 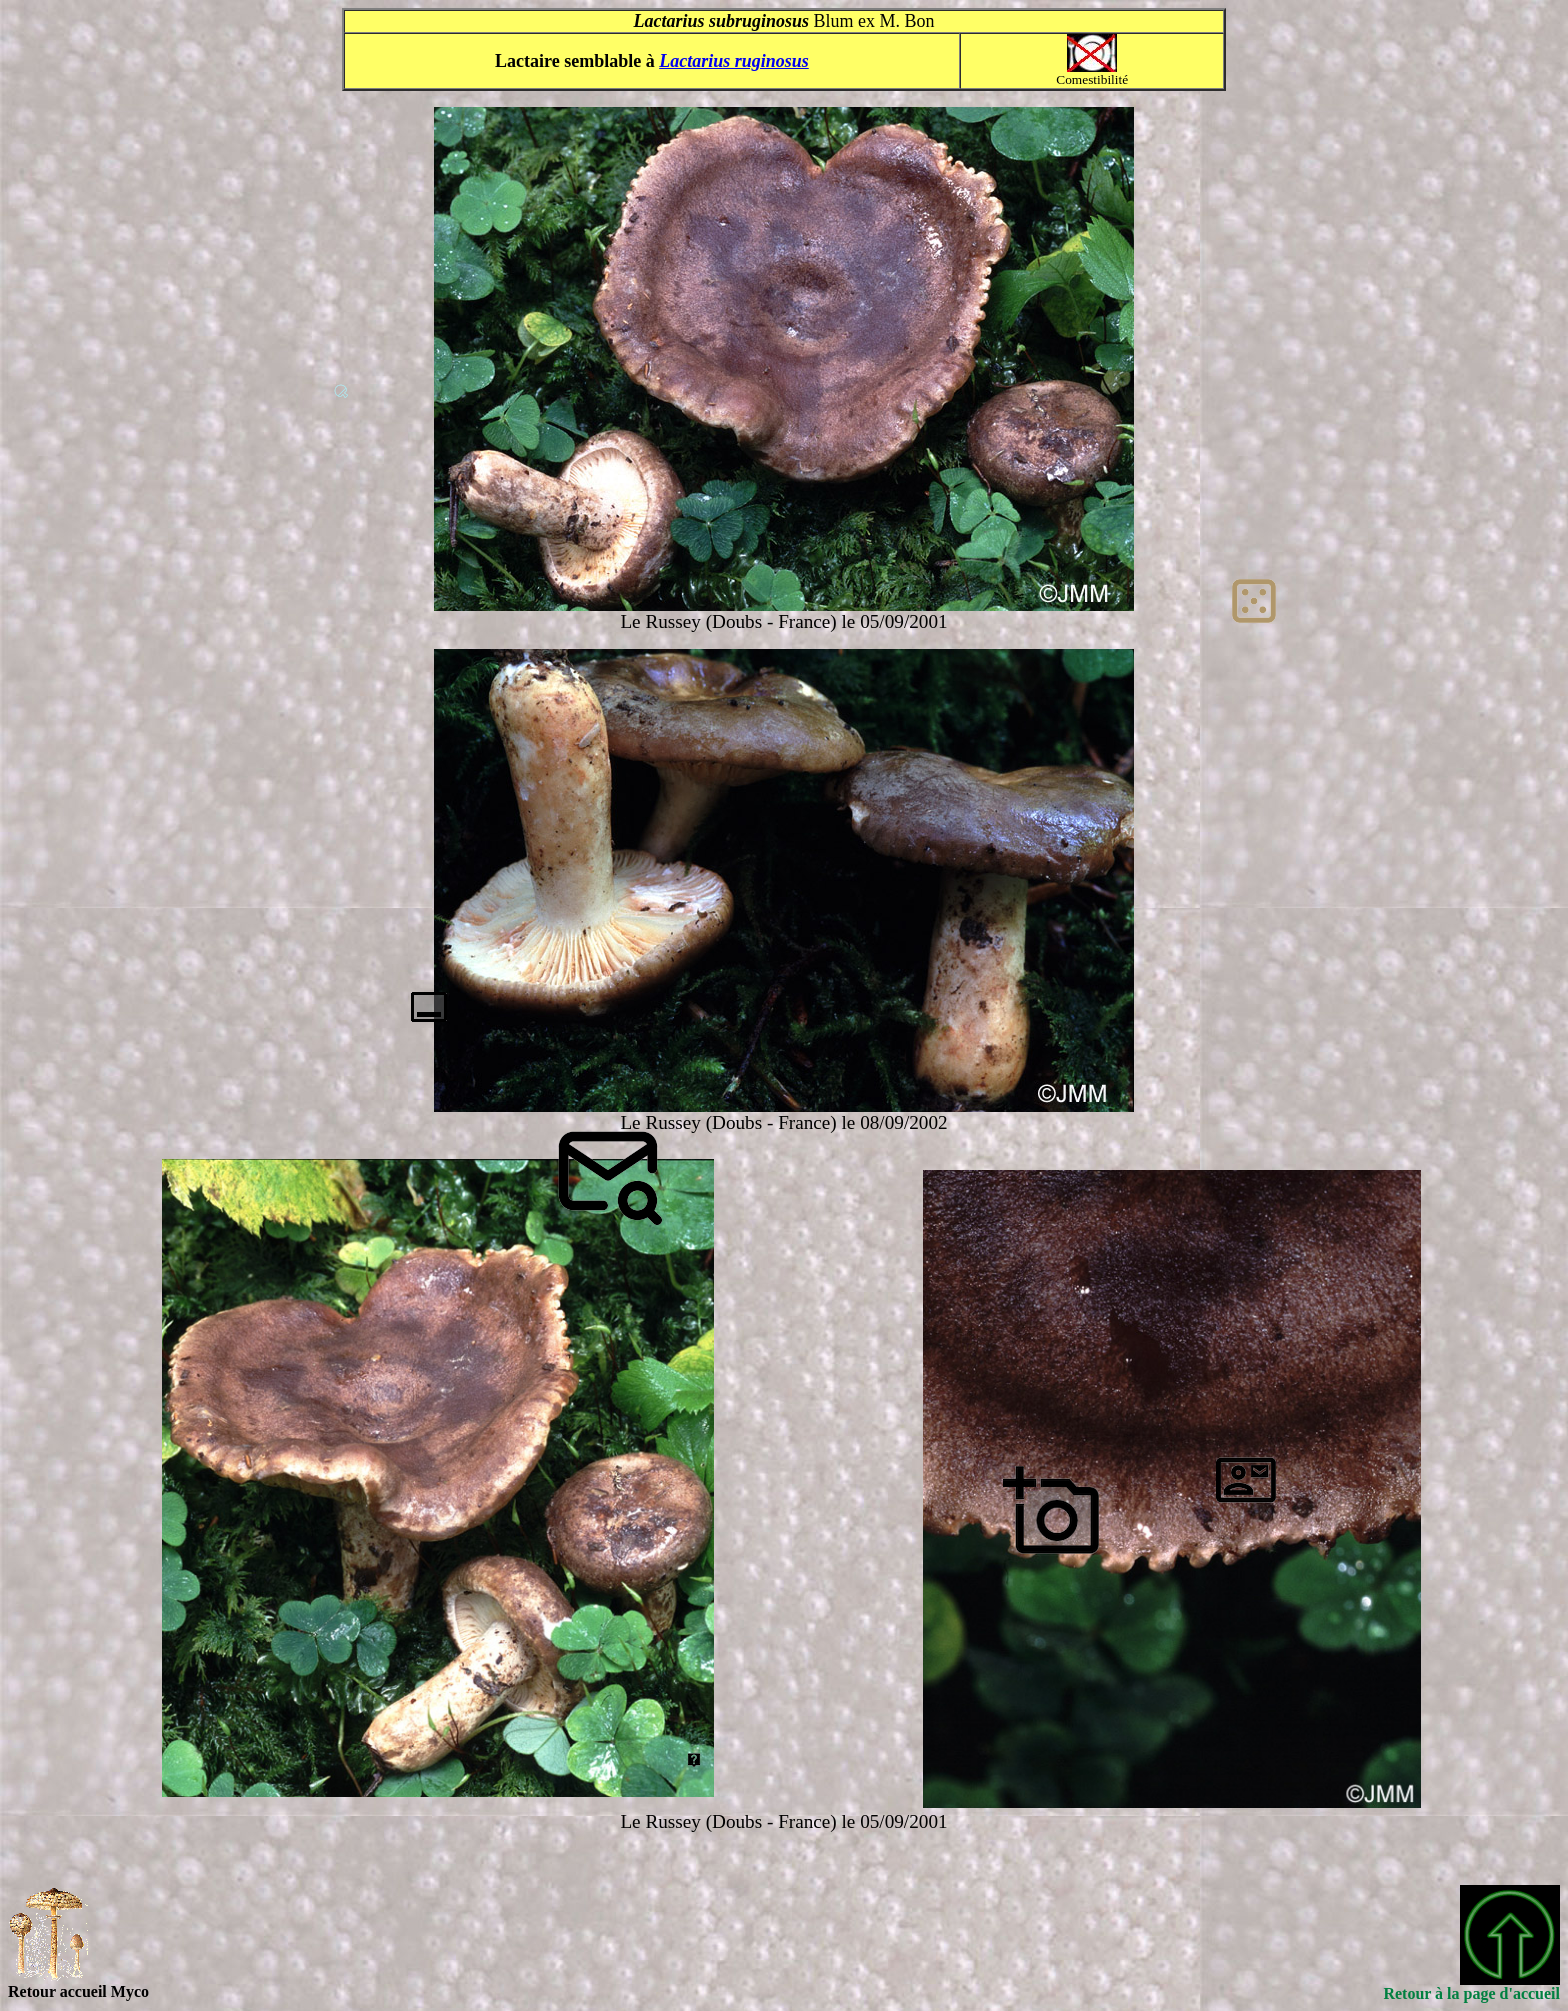 What do you see at coordinates (694, 1760) in the screenshot?
I see `access live help or support chat` at bounding box center [694, 1760].